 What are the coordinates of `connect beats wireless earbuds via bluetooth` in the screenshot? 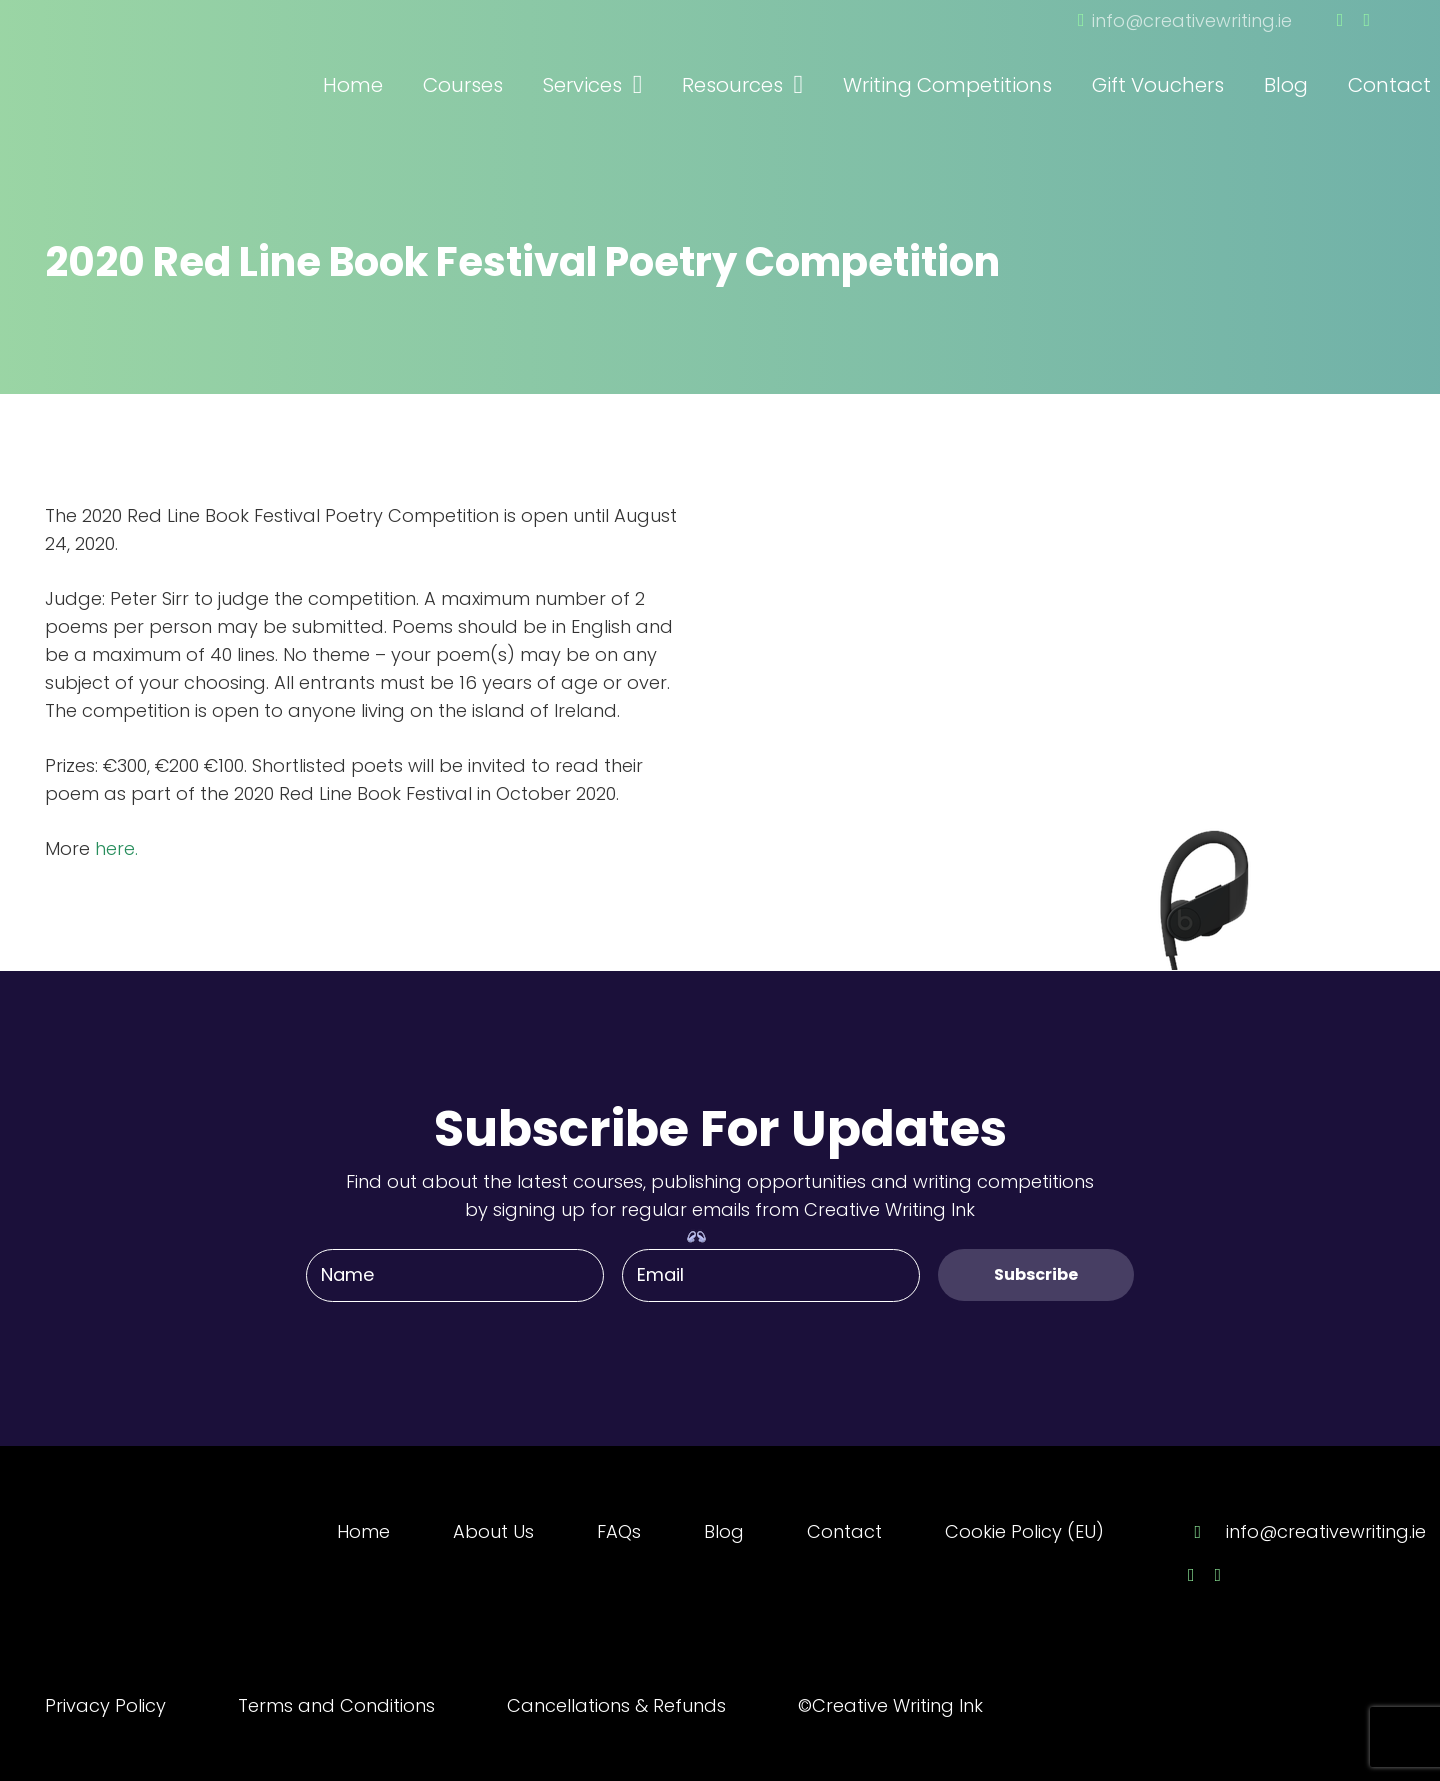 It's located at (696, 1237).